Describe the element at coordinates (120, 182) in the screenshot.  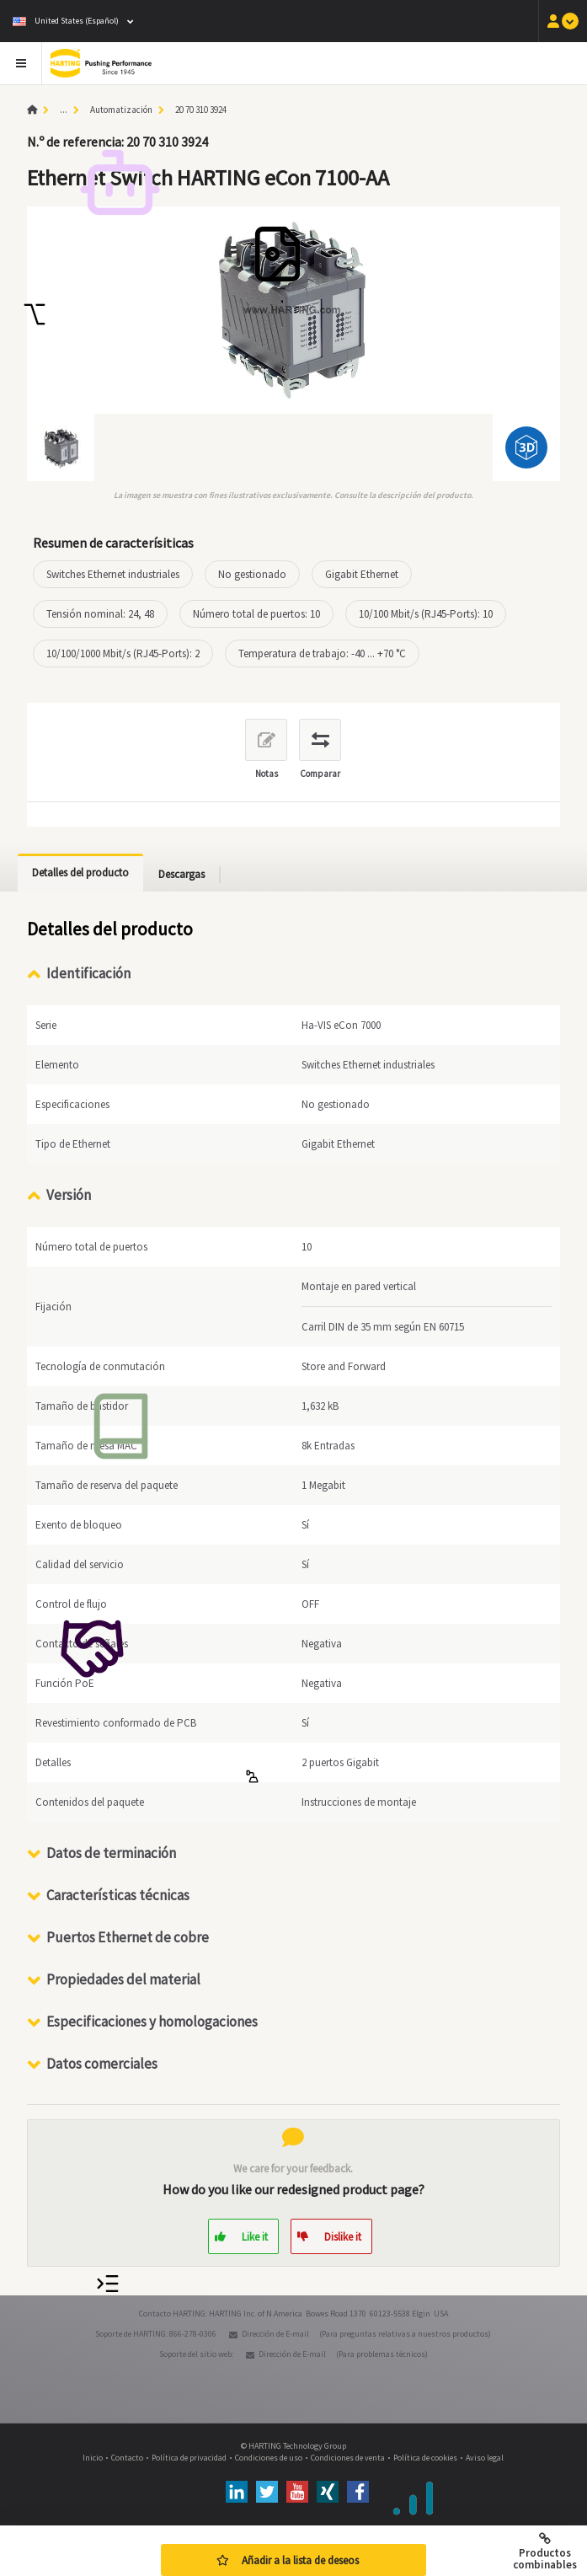
I see `access chatbot or AI assistant` at that location.